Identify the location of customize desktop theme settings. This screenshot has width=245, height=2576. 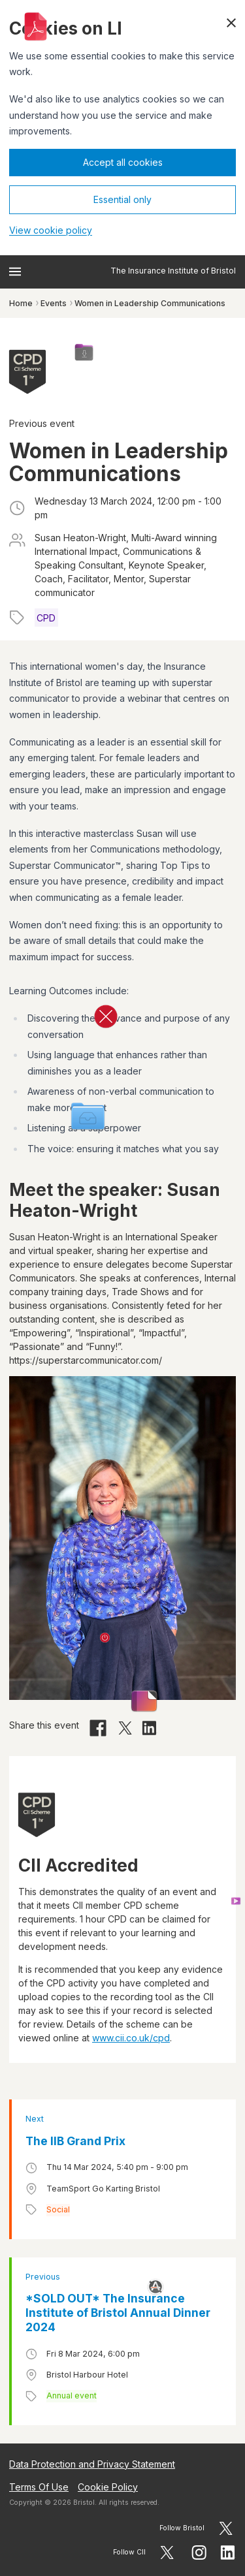
(144, 1701).